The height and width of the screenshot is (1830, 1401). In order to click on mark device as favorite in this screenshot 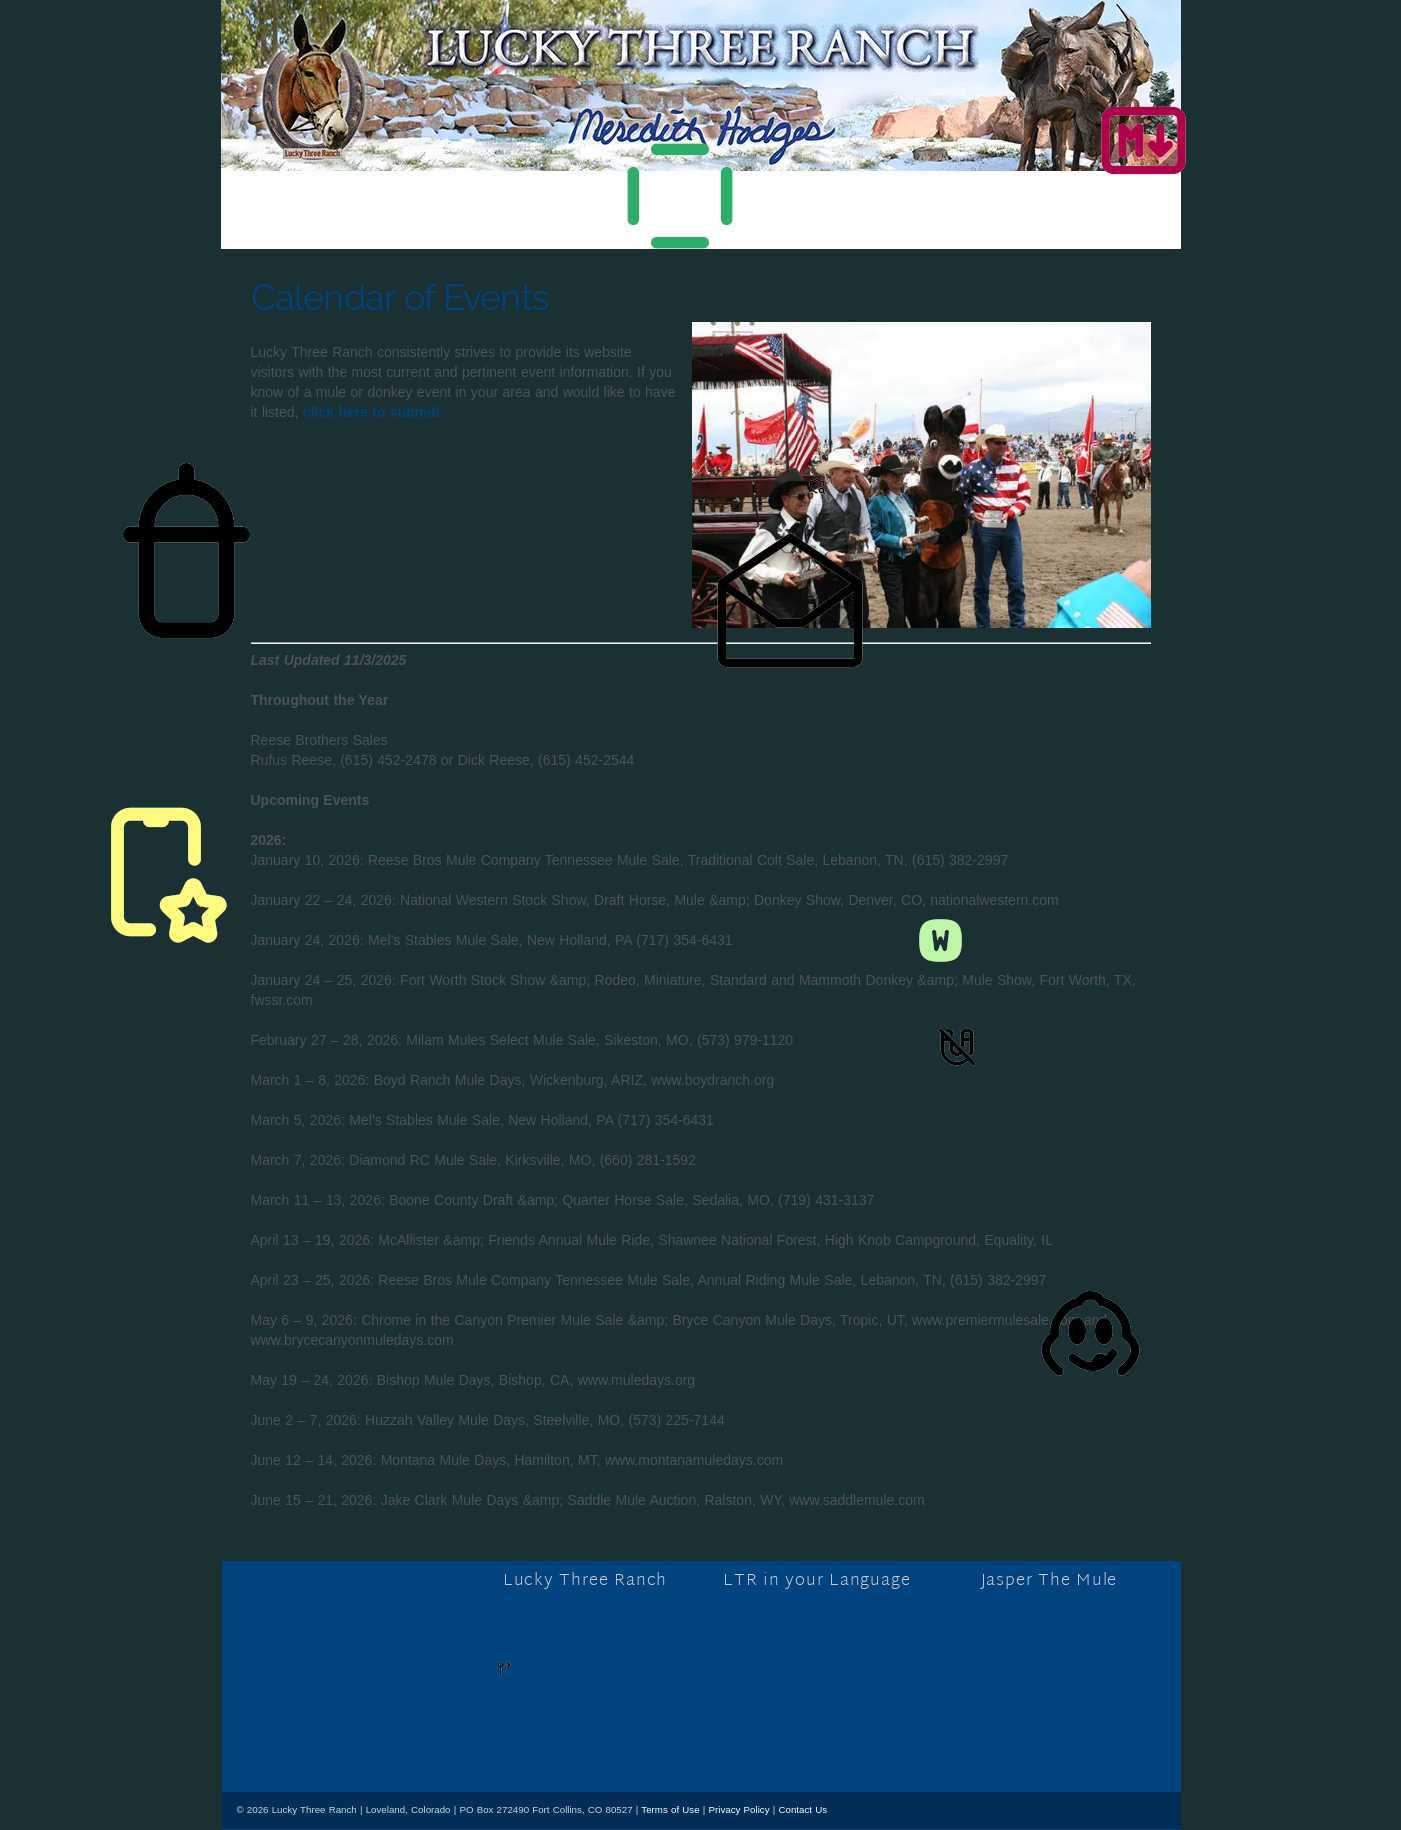, I will do `click(156, 872)`.